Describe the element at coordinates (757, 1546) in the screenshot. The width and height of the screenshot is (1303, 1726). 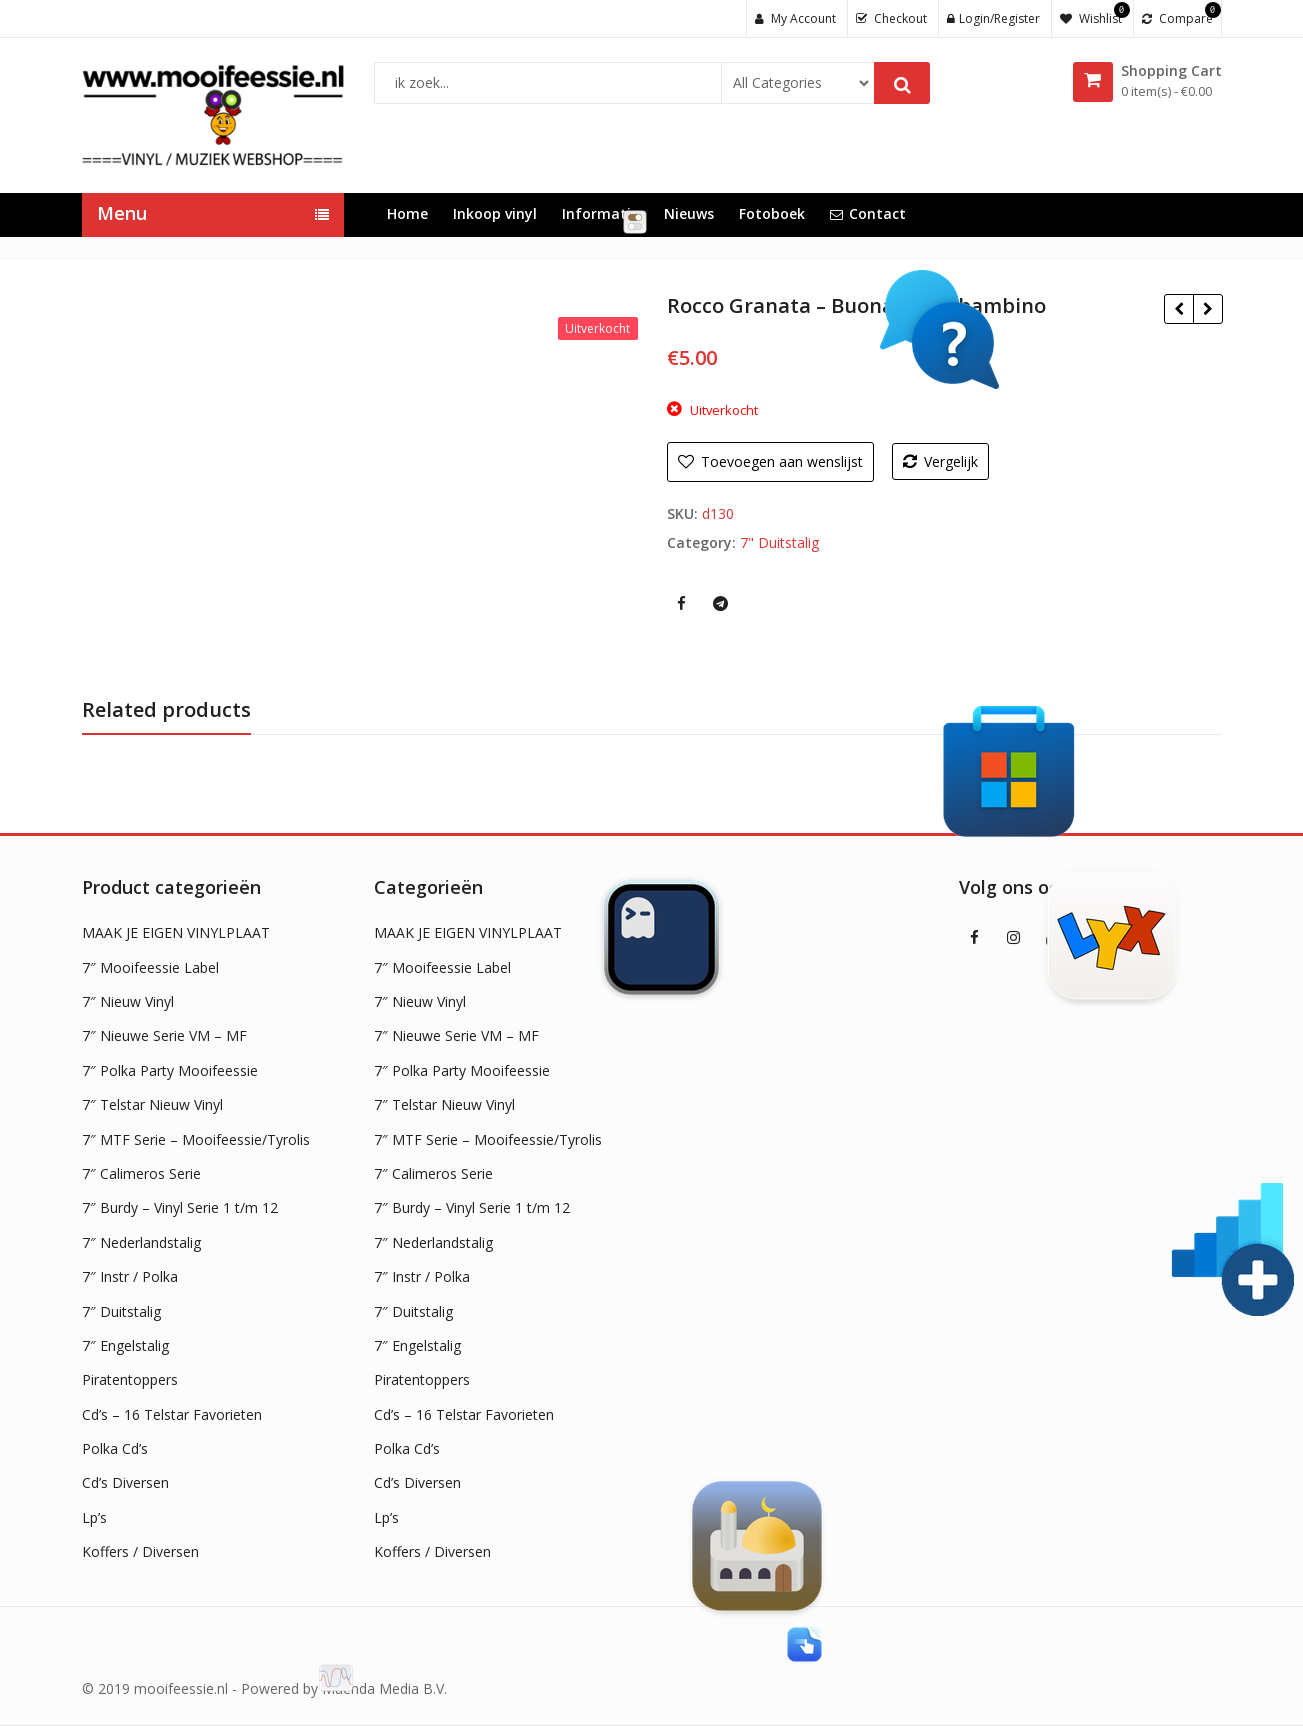
I see `open the vaktisalah islamic prayer times app` at that location.